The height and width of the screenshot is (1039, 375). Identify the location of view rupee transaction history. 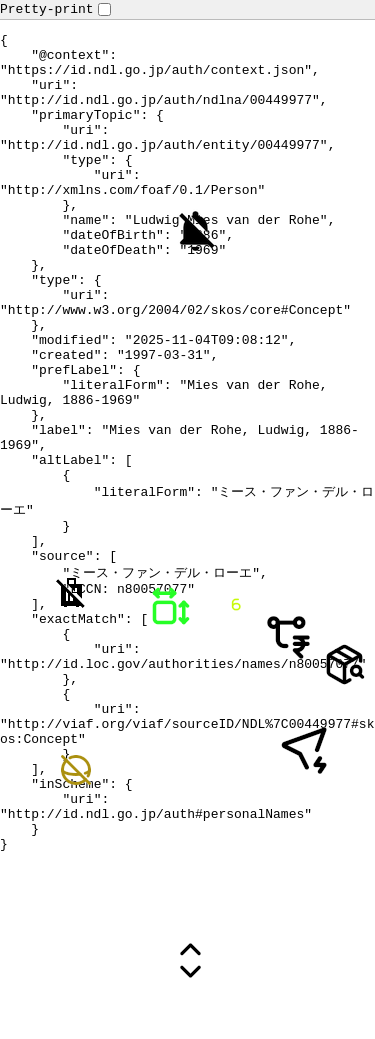
(288, 637).